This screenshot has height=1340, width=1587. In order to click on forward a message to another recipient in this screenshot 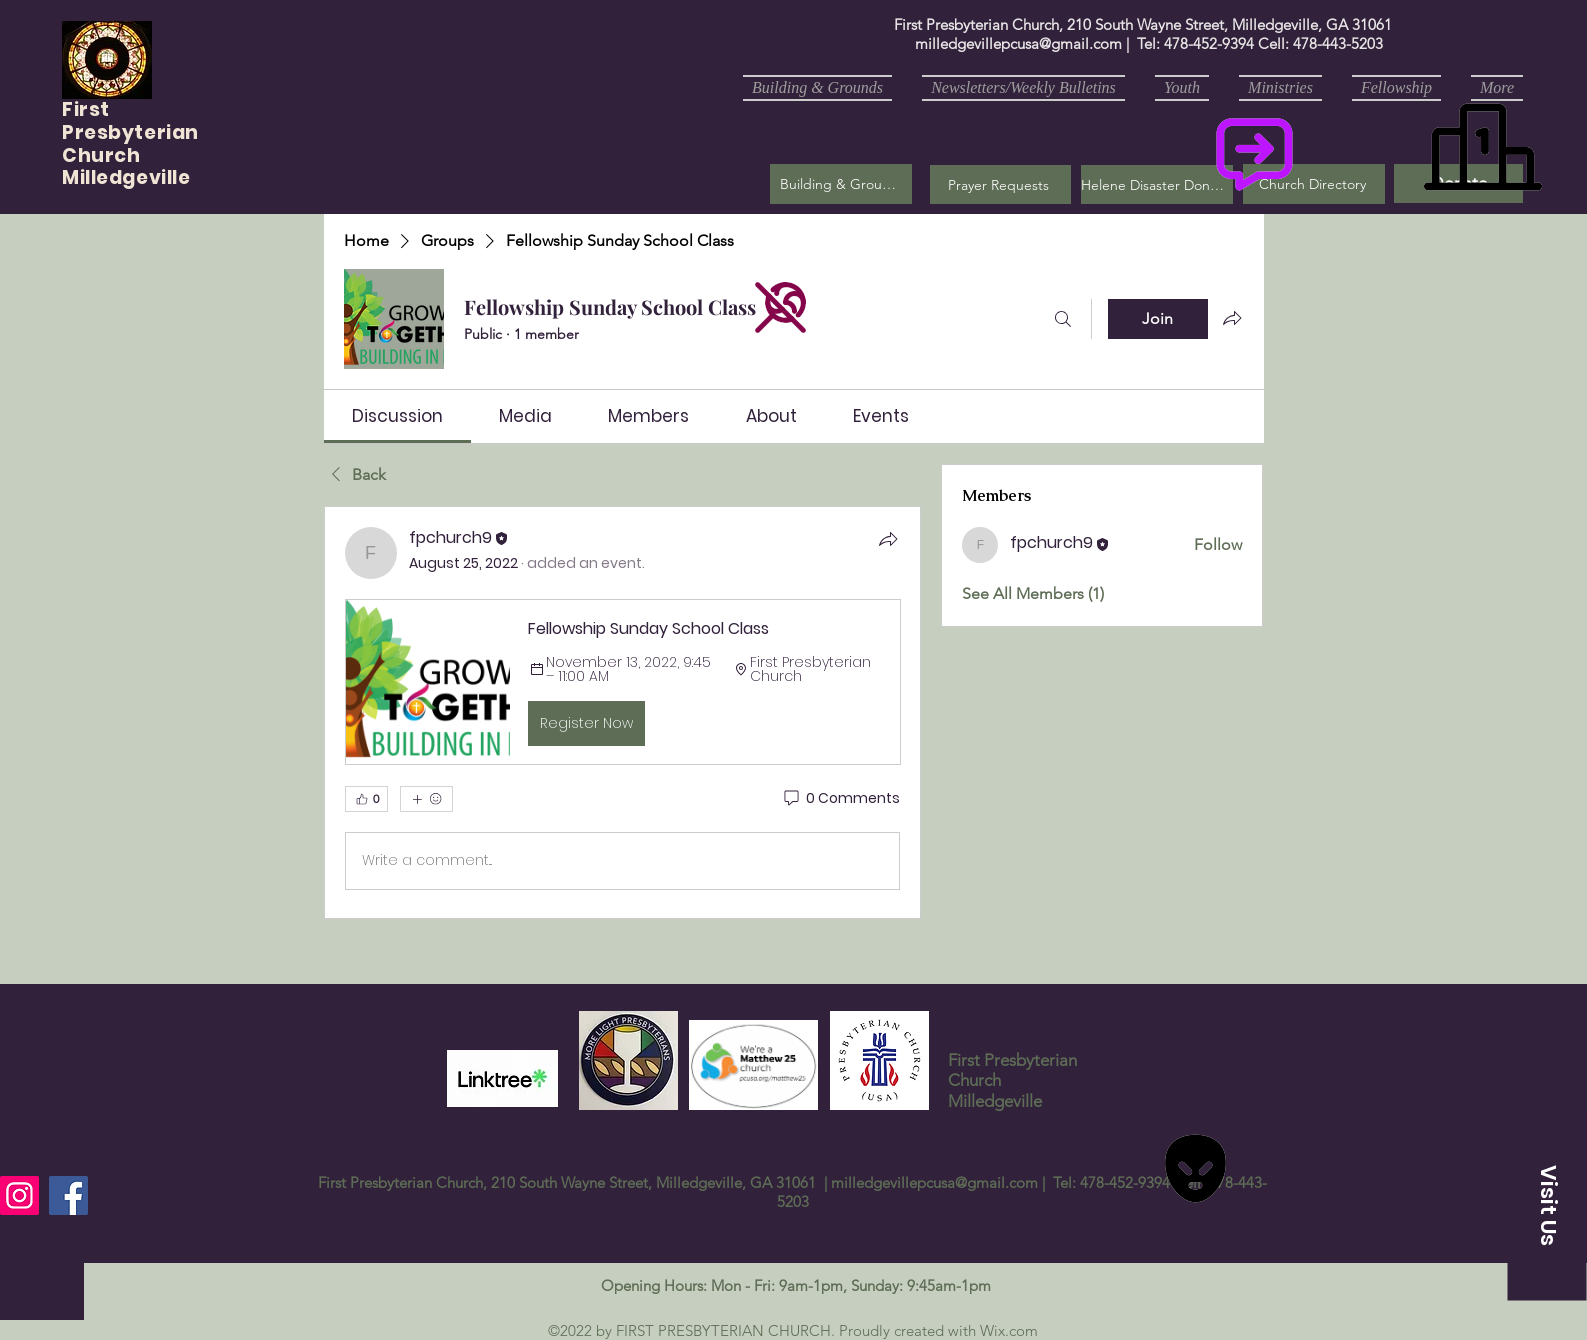, I will do `click(1254, 152)`.